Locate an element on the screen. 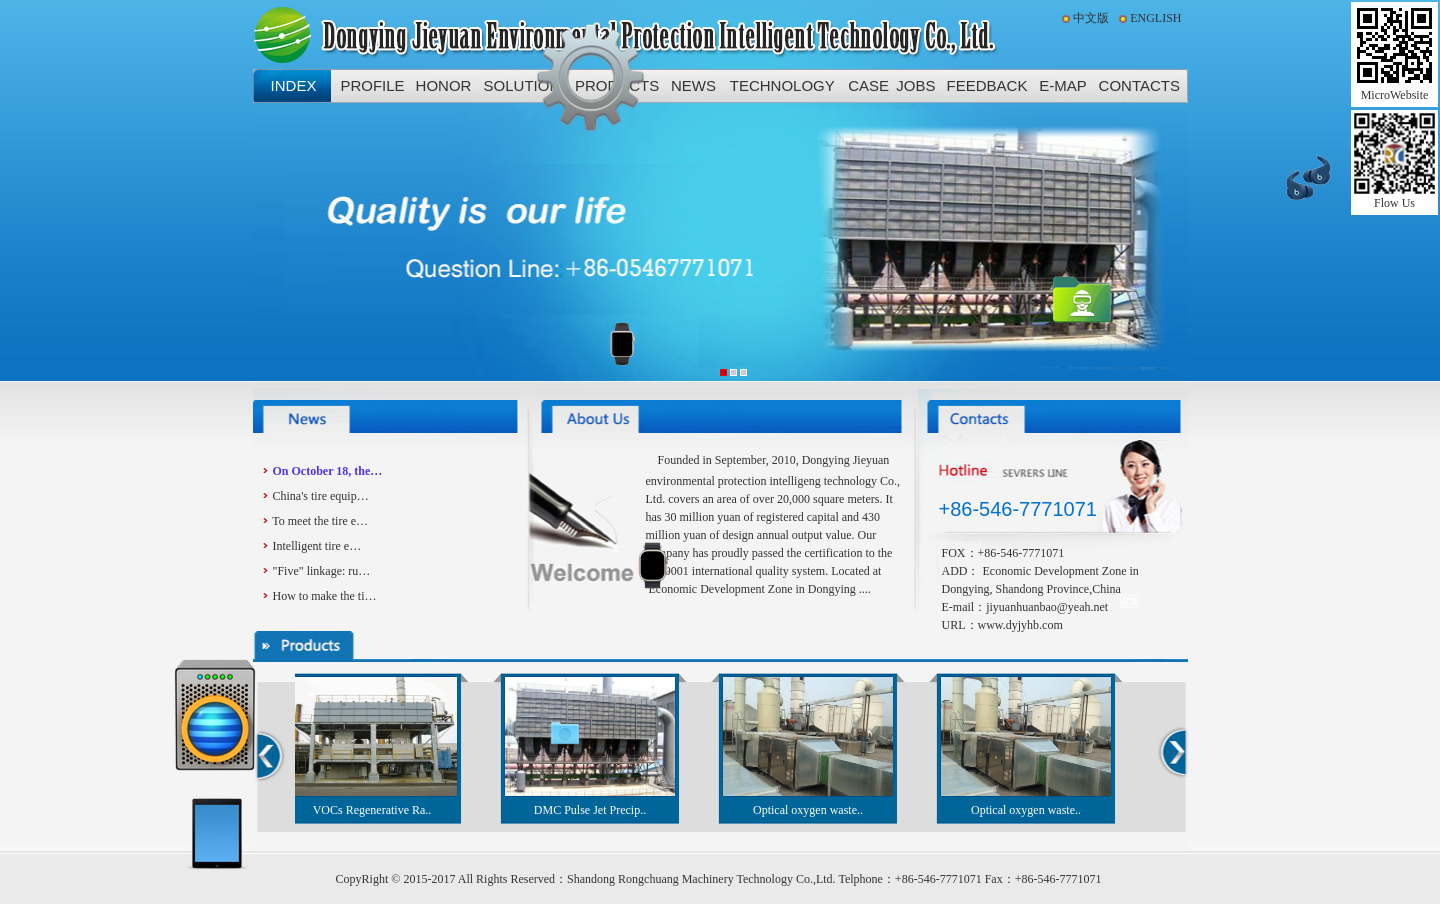 This screenshot has height=904, width=1440. access RAID 0 storage configuration is located at coordinates (215, 715).